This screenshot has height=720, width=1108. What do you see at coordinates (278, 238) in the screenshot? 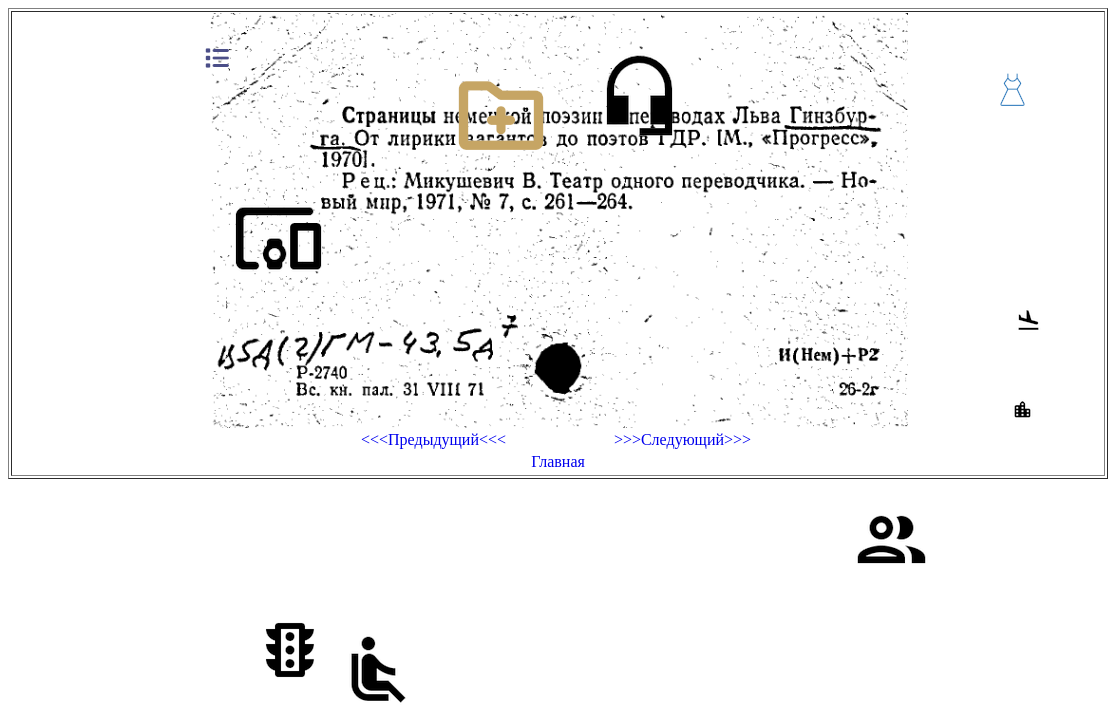
I see `view other connected devices` at bounding box center [278, 238].